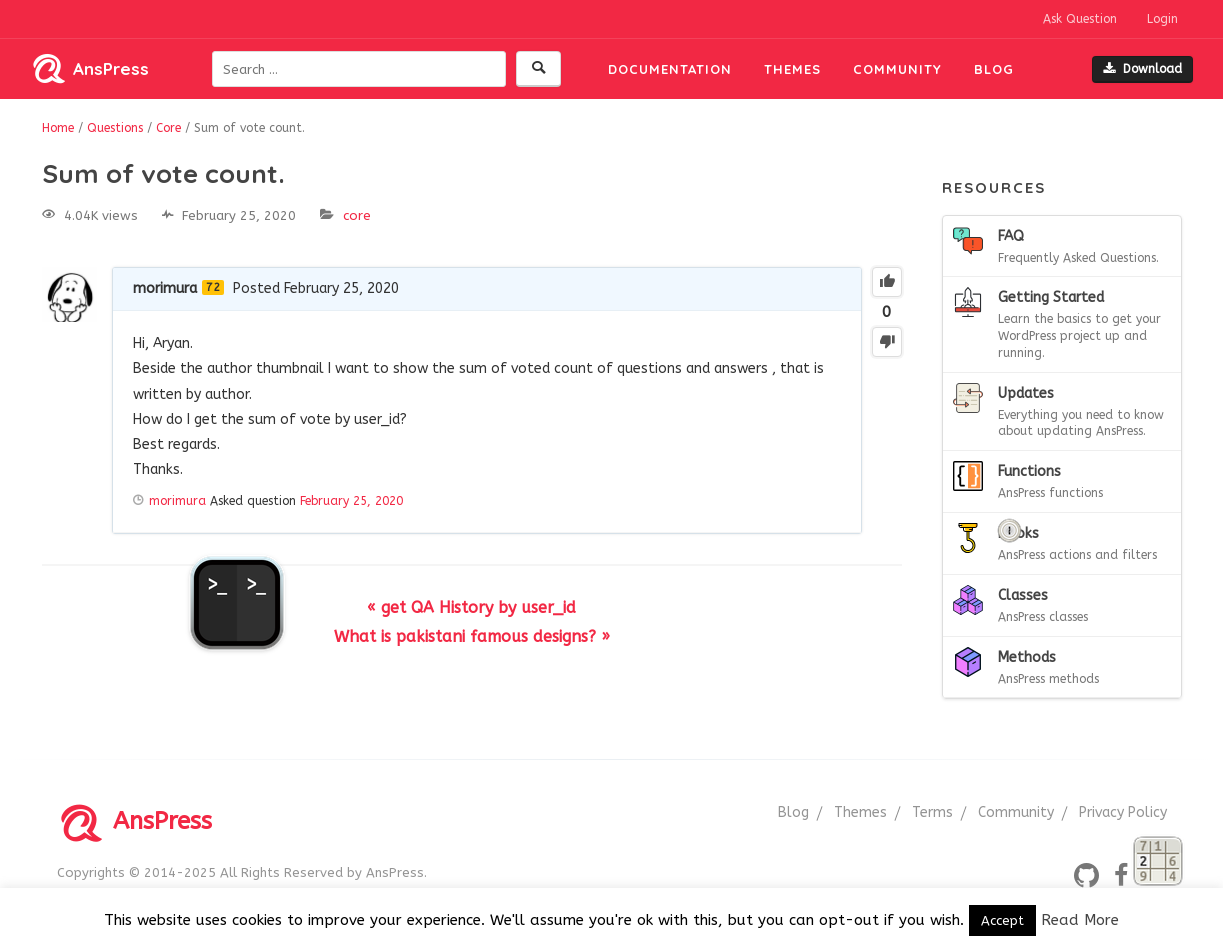 The width and height of the screenshot is (1223, 948). Describe the element at coordinates (1009, 530) in the screenshot. I see `open passwords and keys manager` at that location.